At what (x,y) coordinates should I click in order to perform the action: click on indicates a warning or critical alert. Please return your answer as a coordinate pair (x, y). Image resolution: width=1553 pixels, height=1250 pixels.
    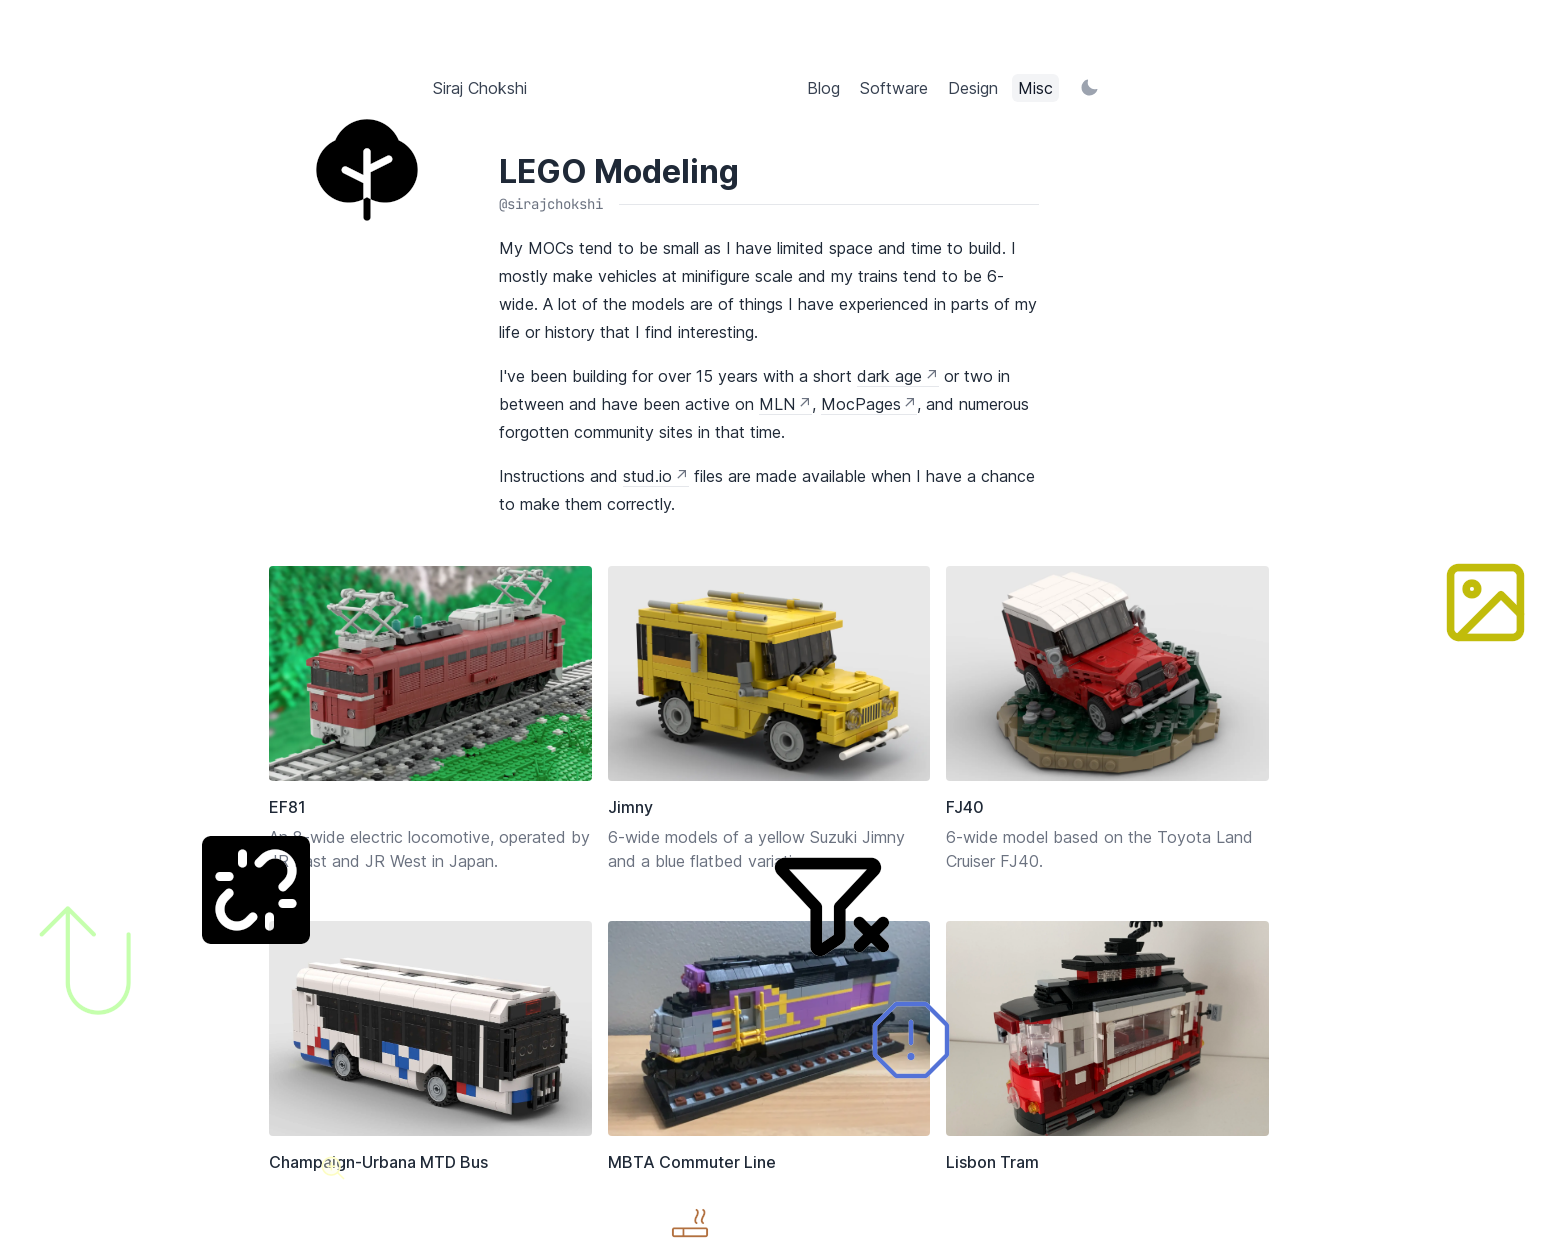
    Looking at the image, I should click on (911, 1040).